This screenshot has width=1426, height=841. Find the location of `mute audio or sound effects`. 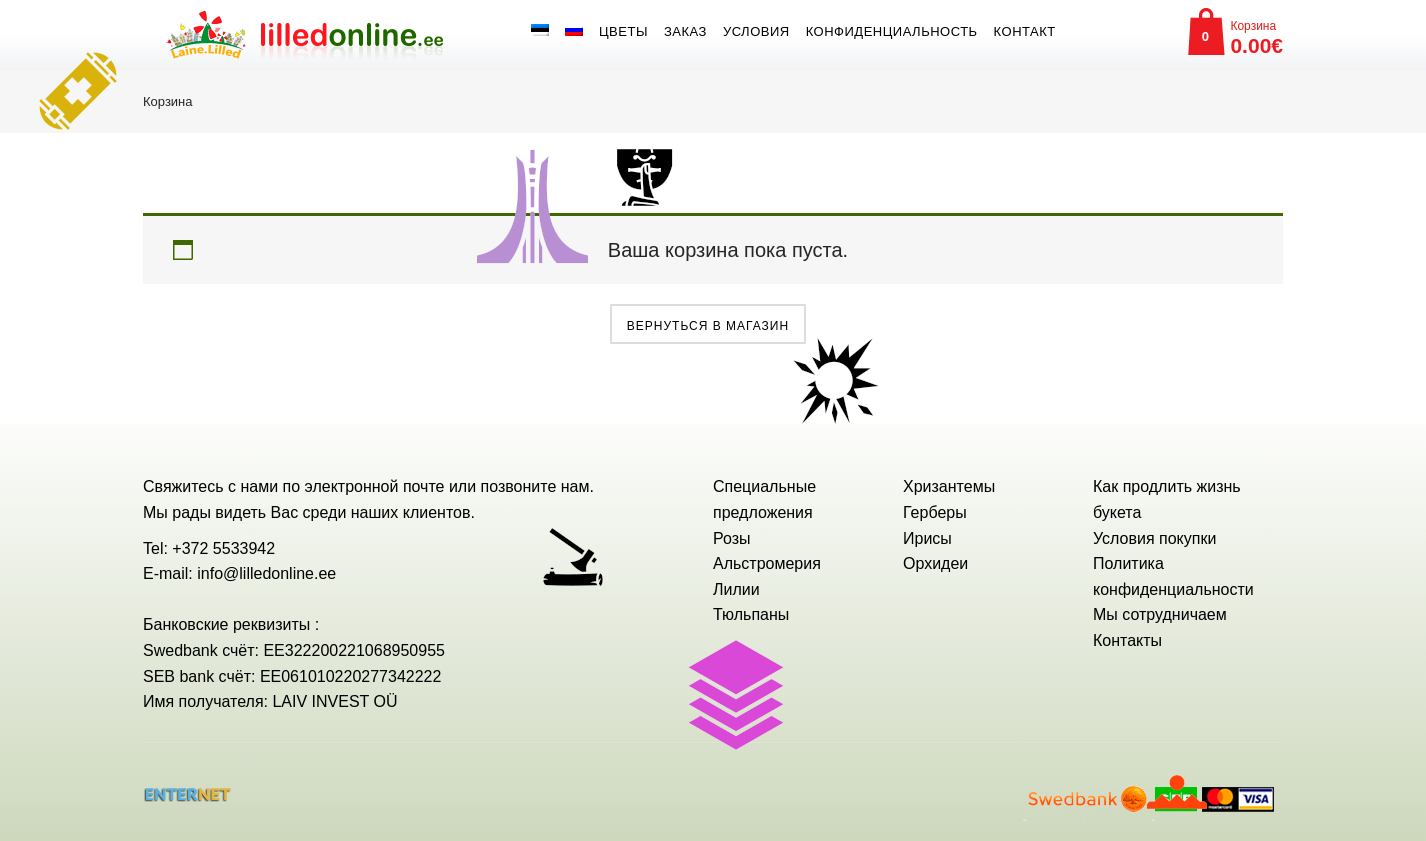

mute audio or sound effects is located at coordinates (644, 177).